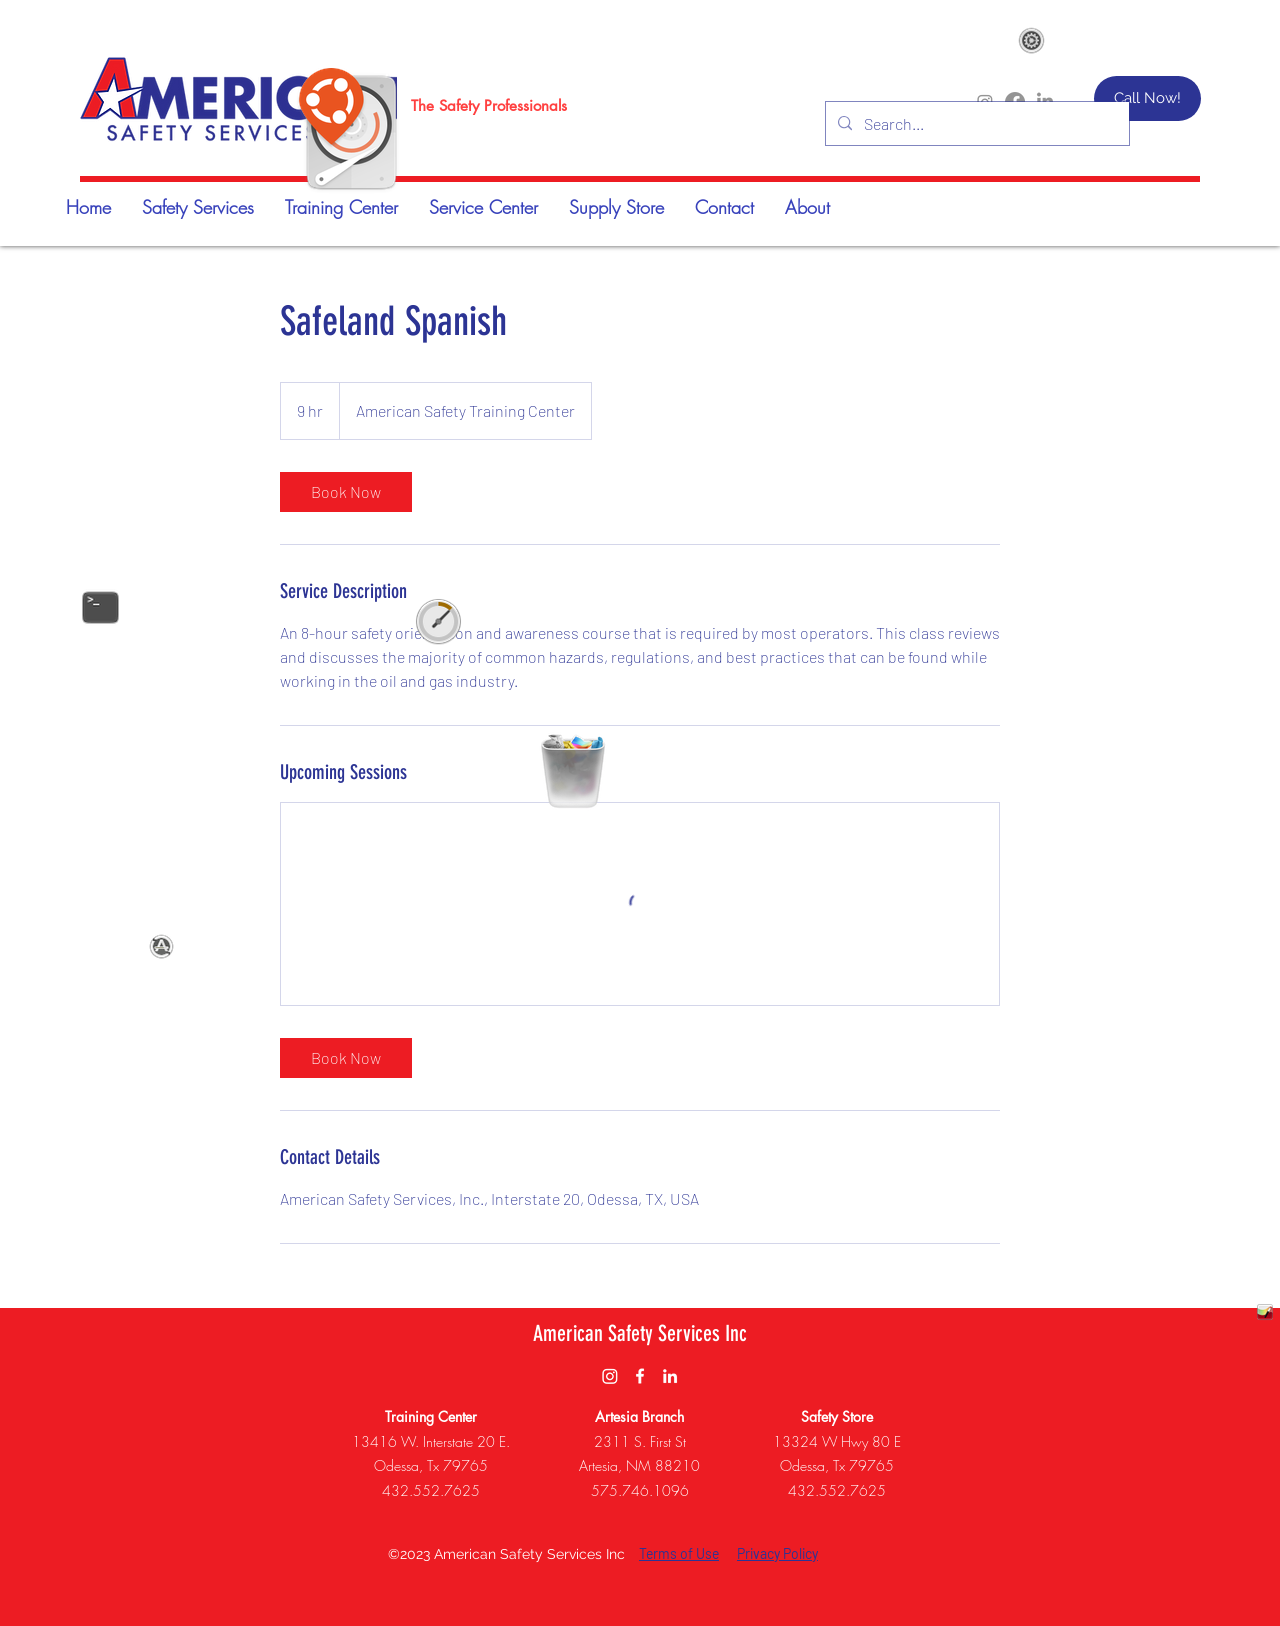  Describe the element at coordinates (1265, 1312) in the screenshot. I see `open winetricks application` at that location.